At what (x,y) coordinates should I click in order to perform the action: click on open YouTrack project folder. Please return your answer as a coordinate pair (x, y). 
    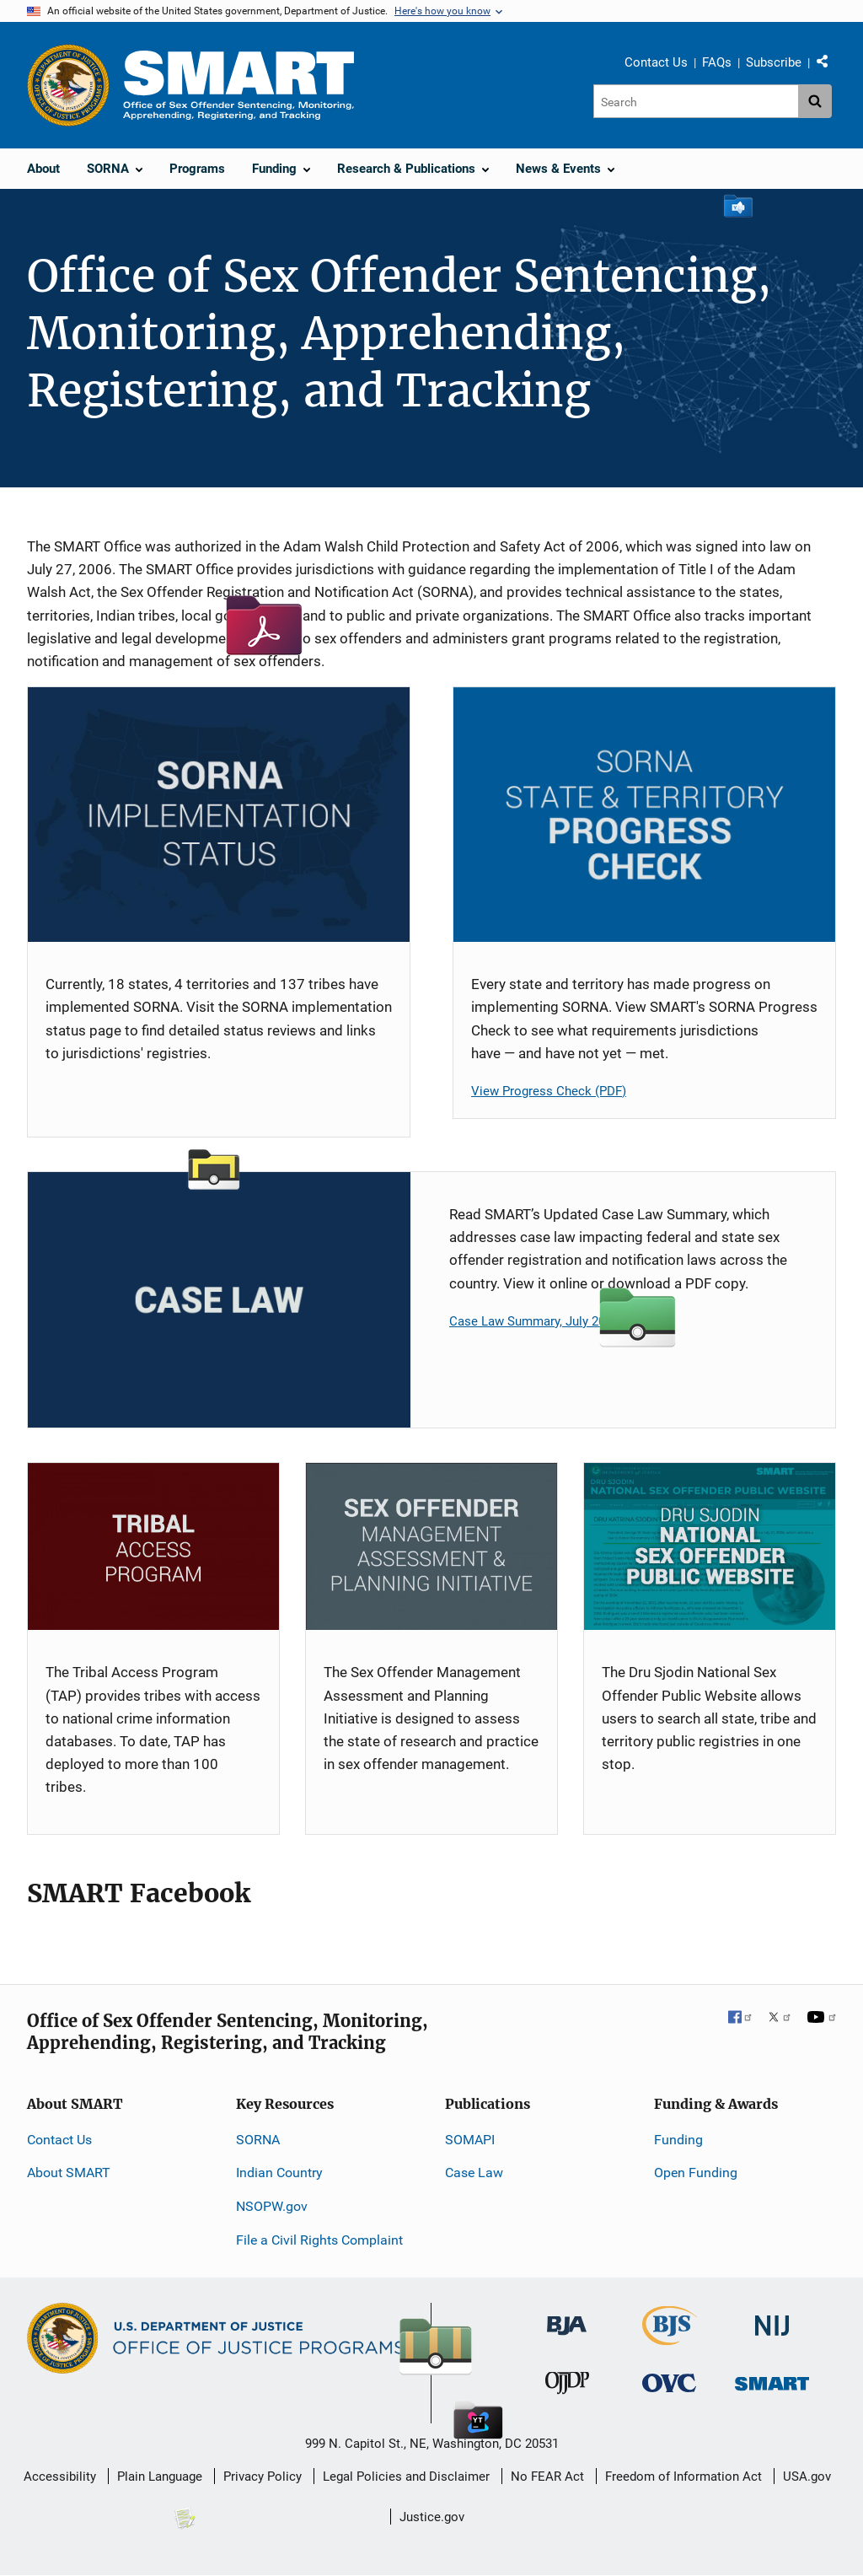
    Looking at the image, I should click on (478, 2421).